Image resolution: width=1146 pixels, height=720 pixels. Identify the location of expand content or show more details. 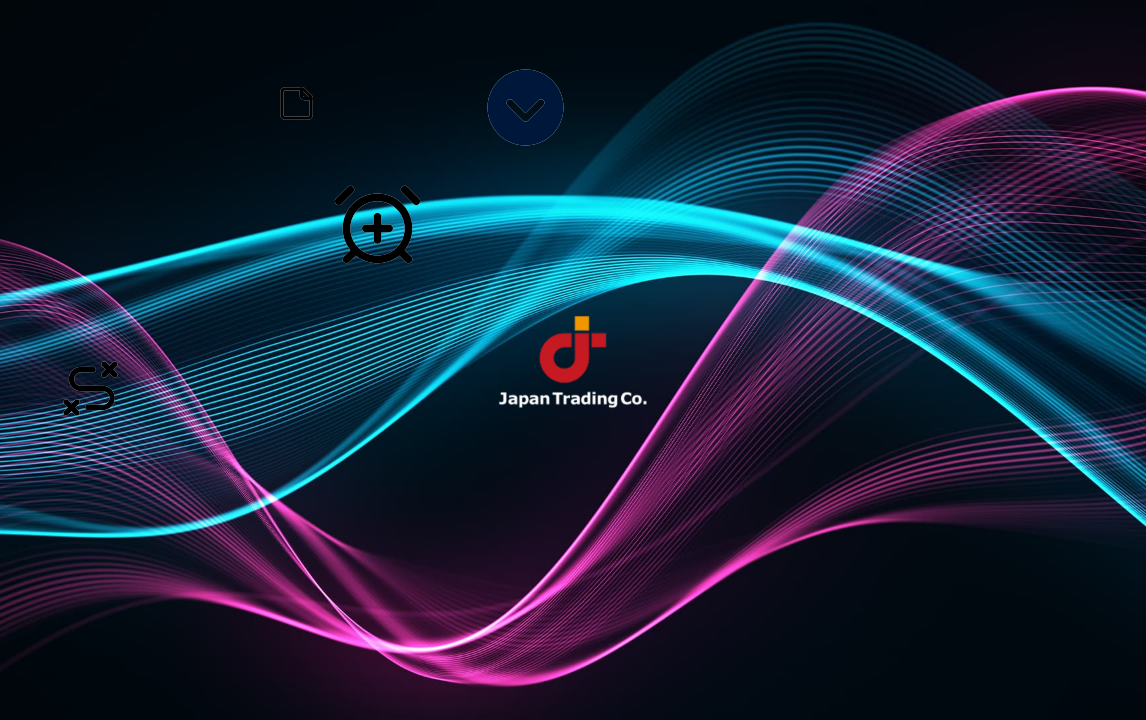
(525, 107).